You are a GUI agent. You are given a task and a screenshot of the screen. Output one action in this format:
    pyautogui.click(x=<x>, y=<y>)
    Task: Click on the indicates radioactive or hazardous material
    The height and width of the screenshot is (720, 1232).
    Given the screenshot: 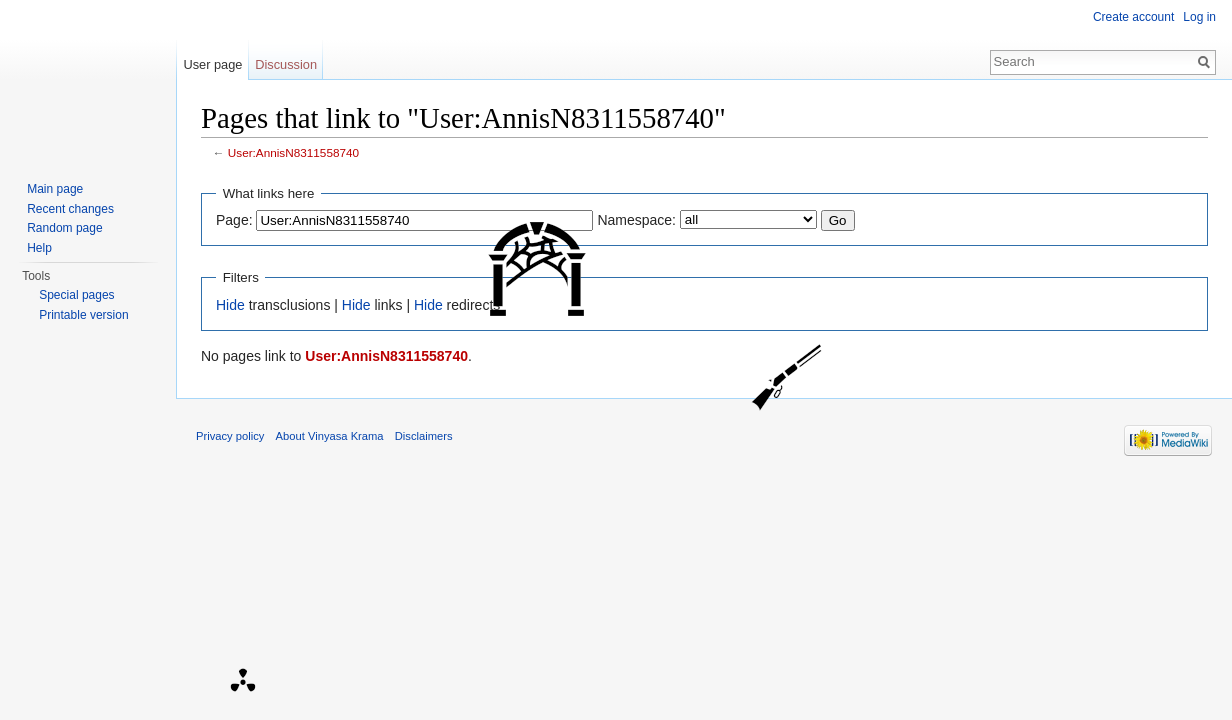 What is the action you would take?
    pyautogui.click(x=243, y=680)
    